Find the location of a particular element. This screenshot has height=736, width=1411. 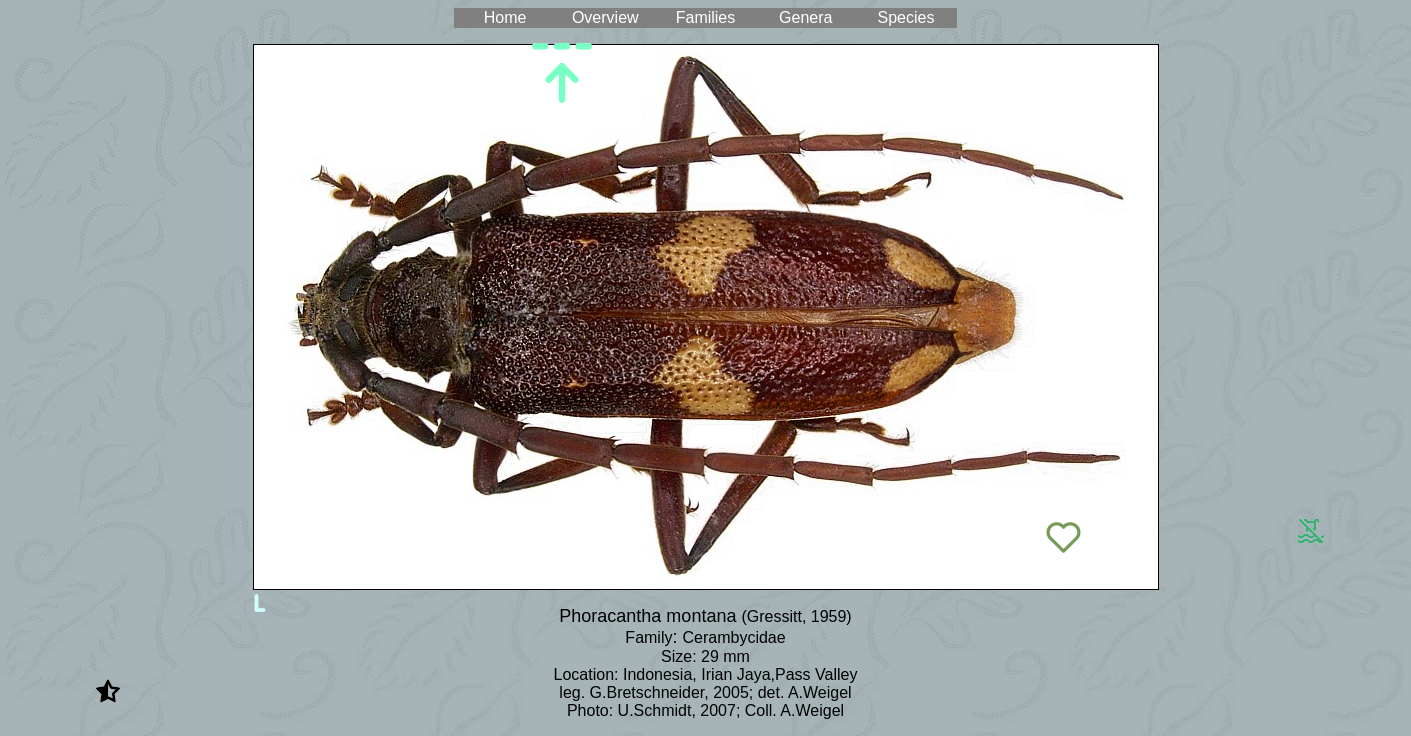

pool closed or unavailable is located at coordinates (1311, 531).